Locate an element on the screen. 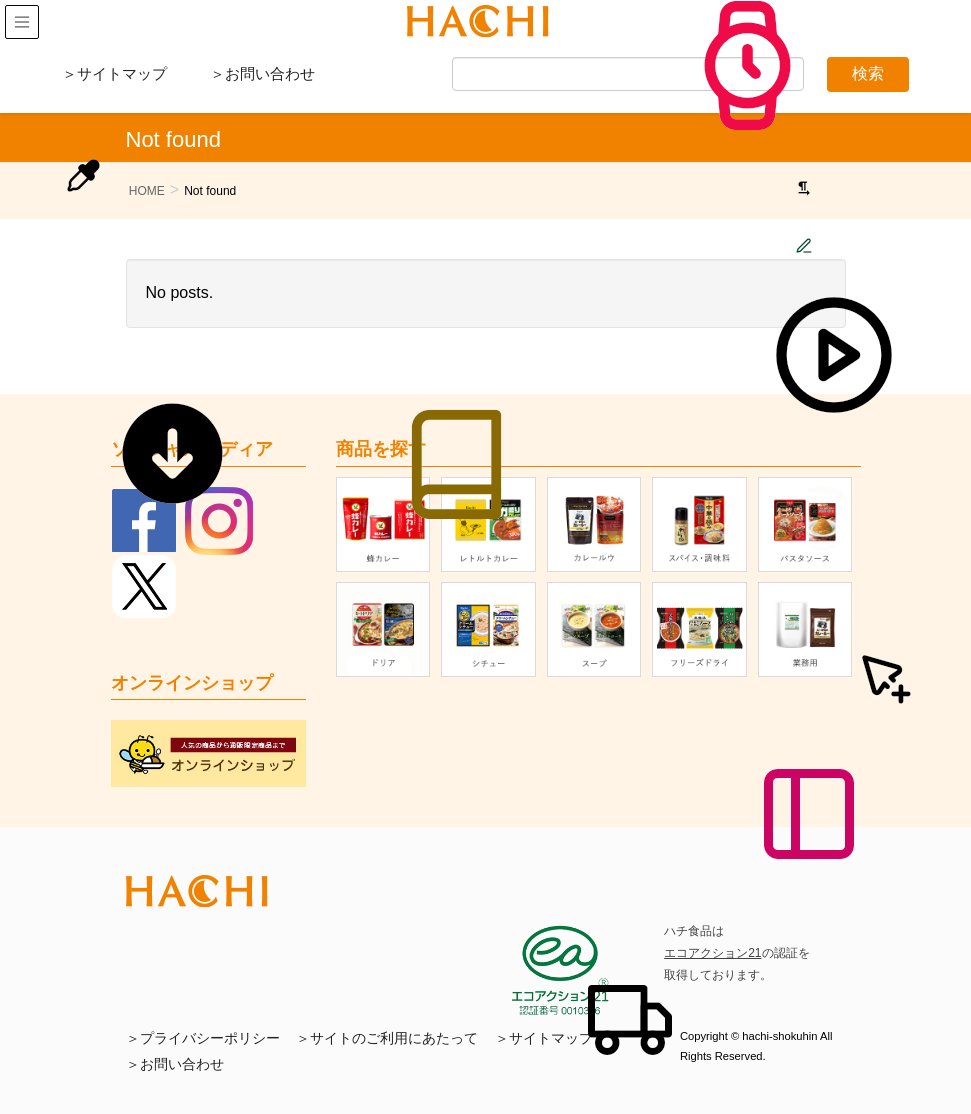  add a new cursor or pointer is located at coordinates (884, 677).